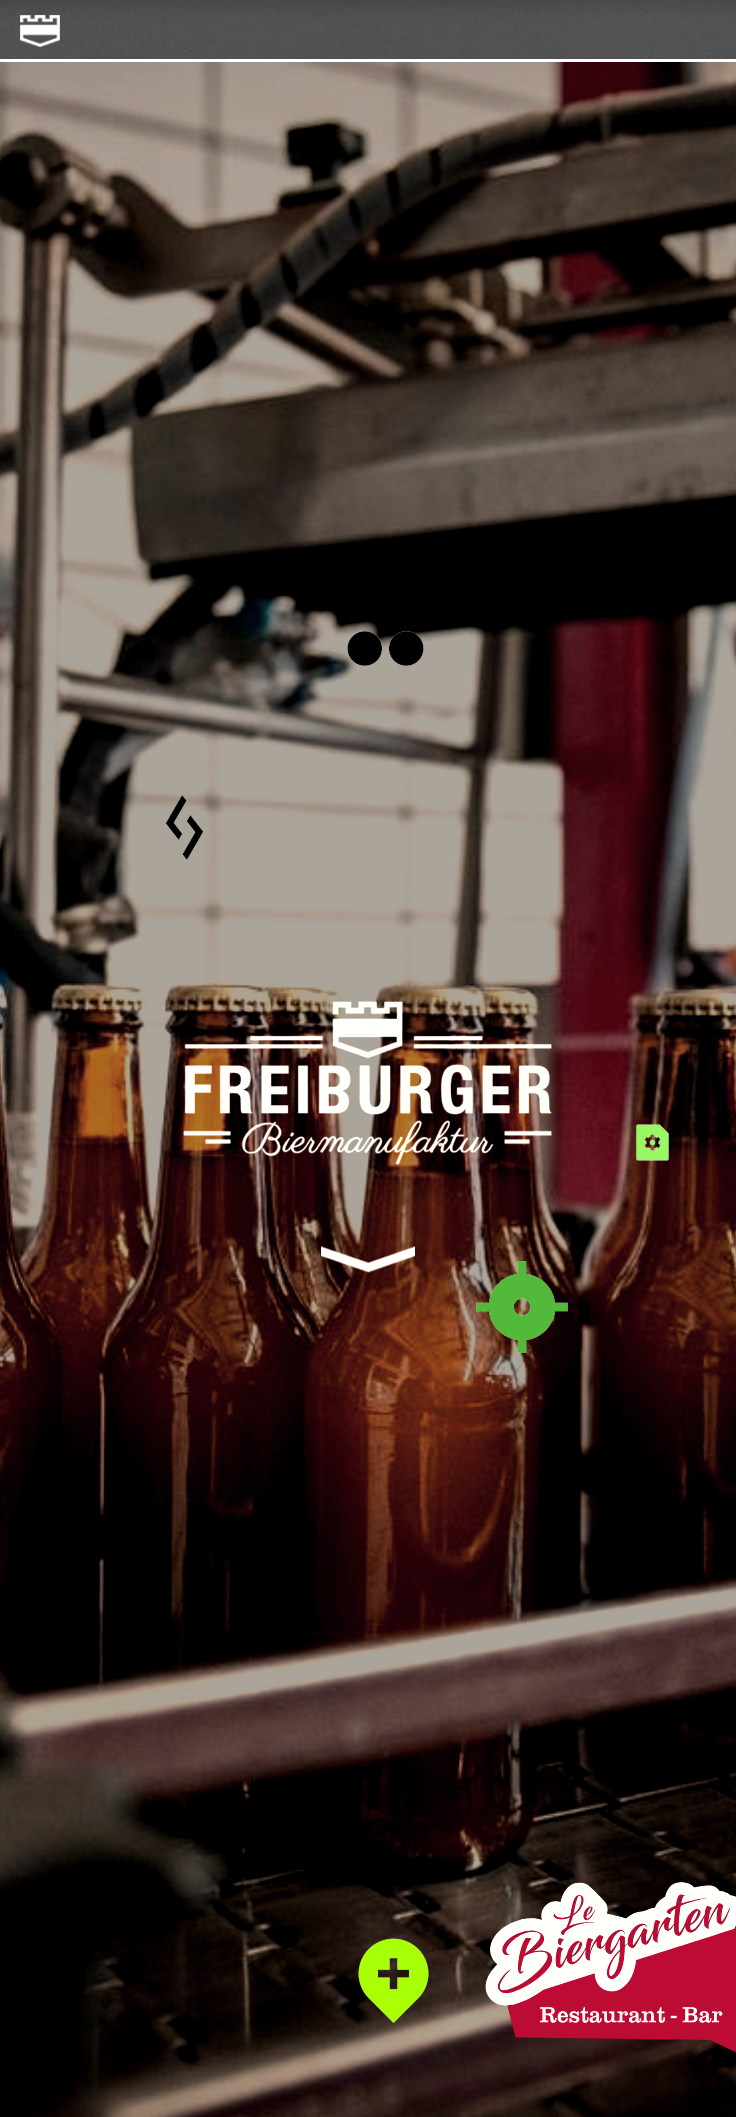 The height and width of the screenshot is (2117, 736). What do you see at coordinates (522, 1307) in the screenshot?
I see `center or focus on current location` at bounding box center [522, 1307].